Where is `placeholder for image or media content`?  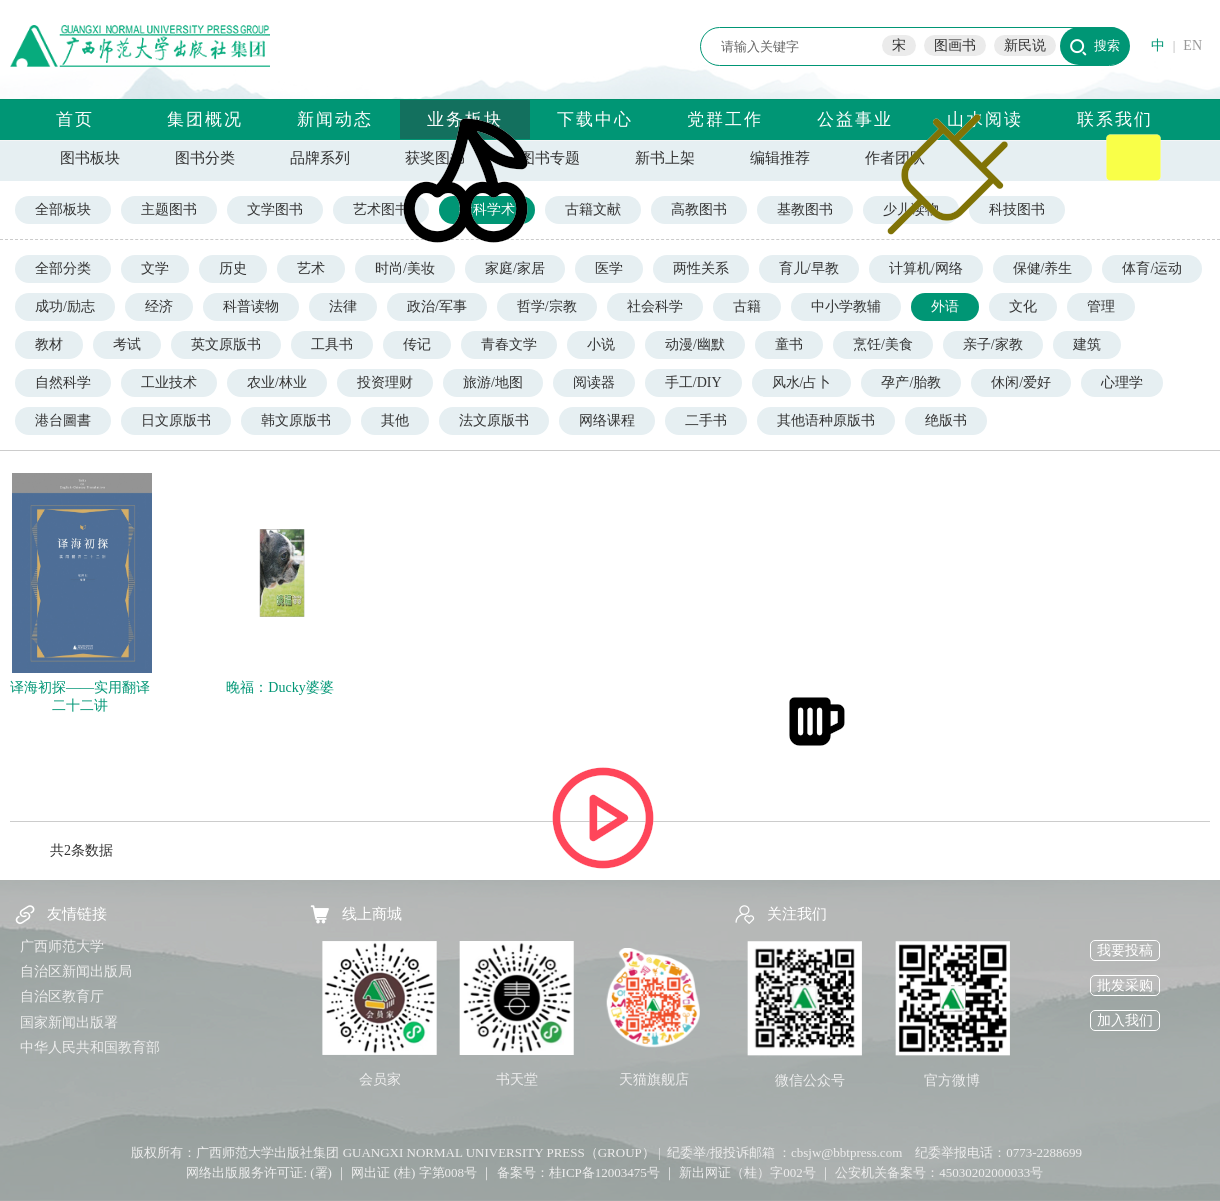
placeholder for image or media content is located at coordinates (1133, 157).